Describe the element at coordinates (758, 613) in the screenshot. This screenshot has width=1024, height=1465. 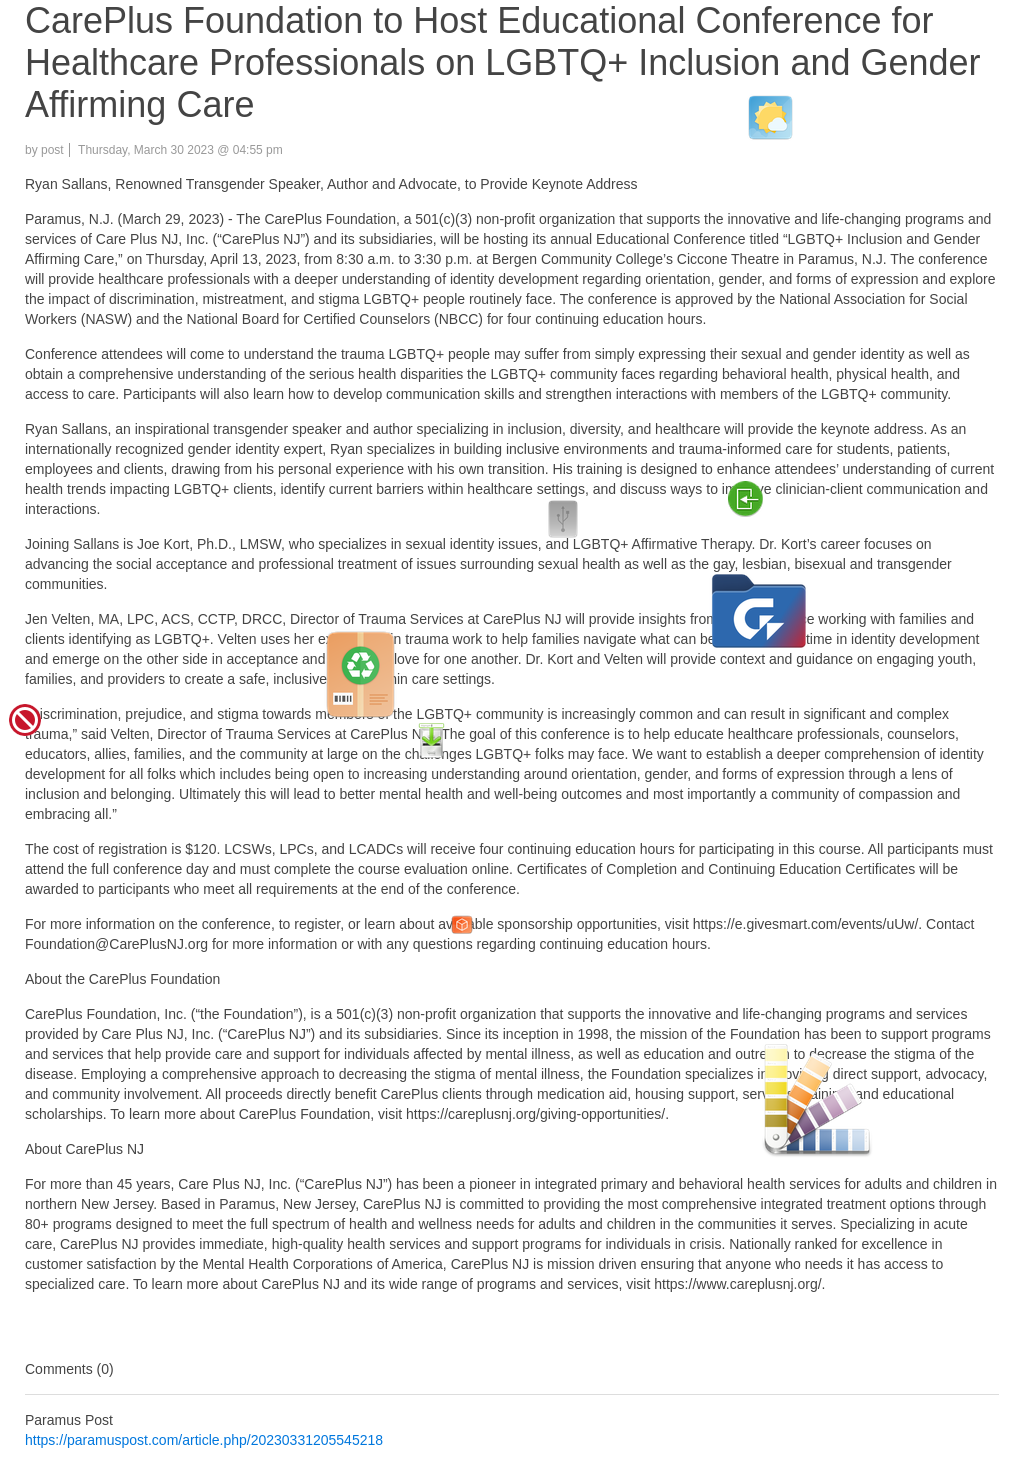
I see `open gigabyte files or software folder` at that location.